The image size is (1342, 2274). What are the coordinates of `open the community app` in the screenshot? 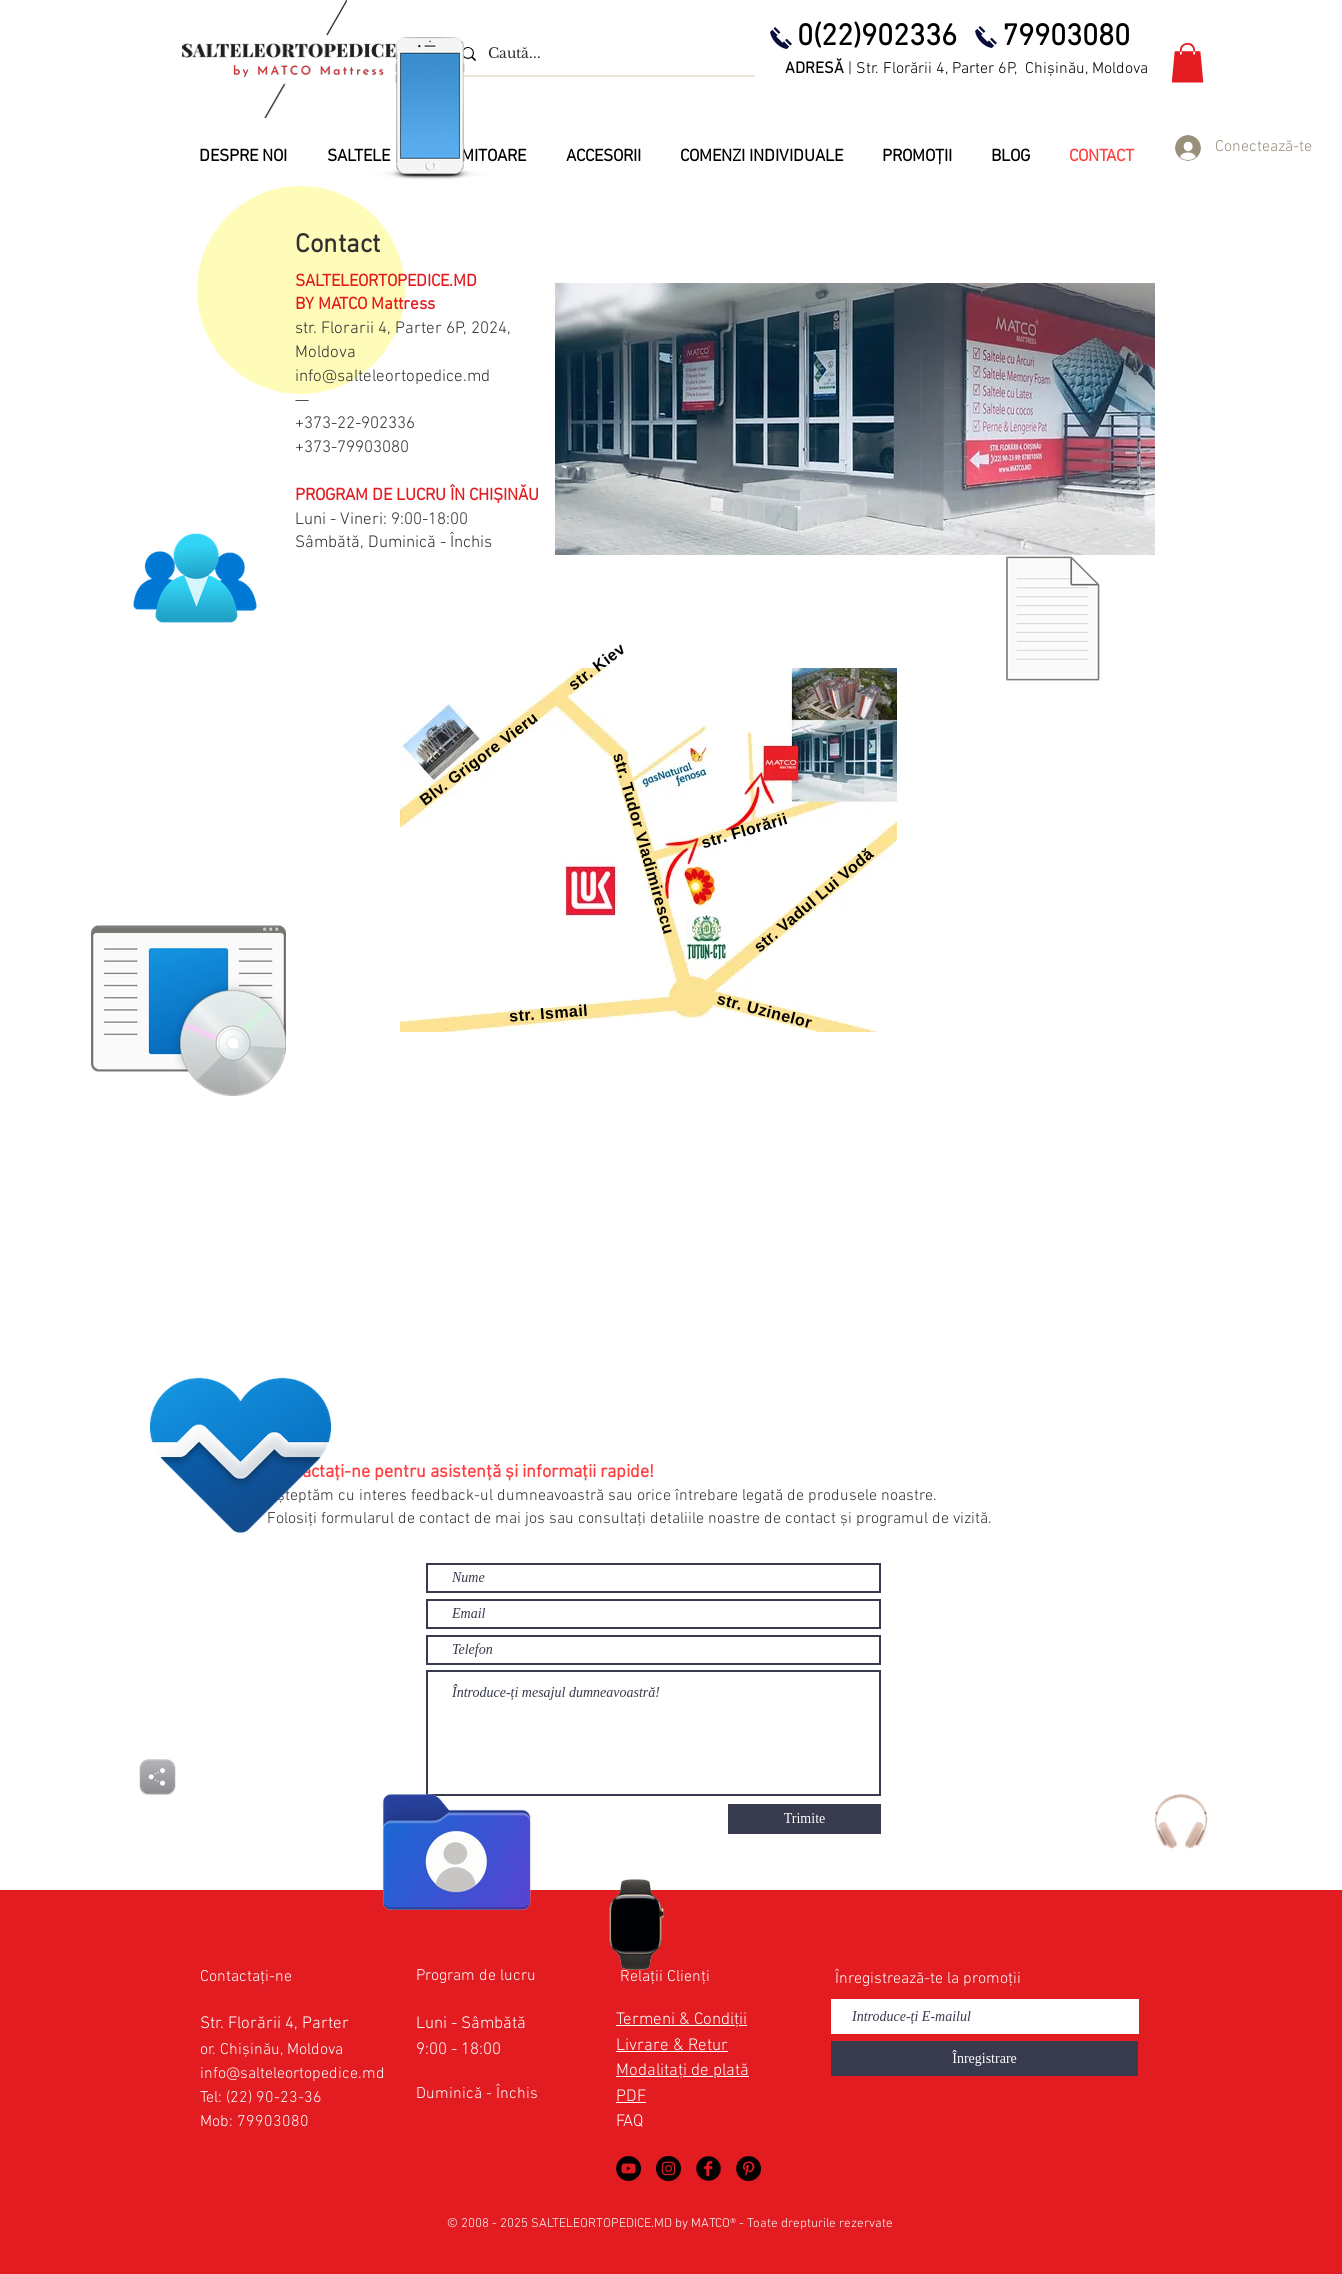 It's located at (195, 578).